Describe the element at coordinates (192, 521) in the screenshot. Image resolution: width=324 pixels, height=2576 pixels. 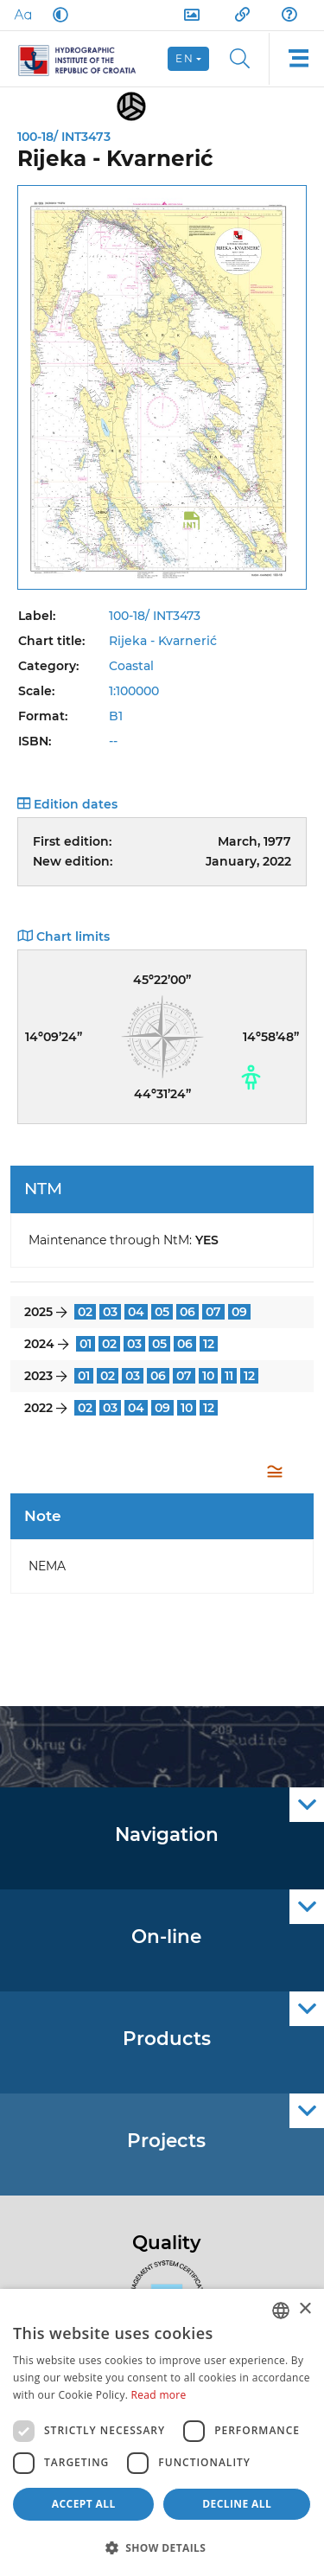
I see `view or open an INI configuration file` at that location.